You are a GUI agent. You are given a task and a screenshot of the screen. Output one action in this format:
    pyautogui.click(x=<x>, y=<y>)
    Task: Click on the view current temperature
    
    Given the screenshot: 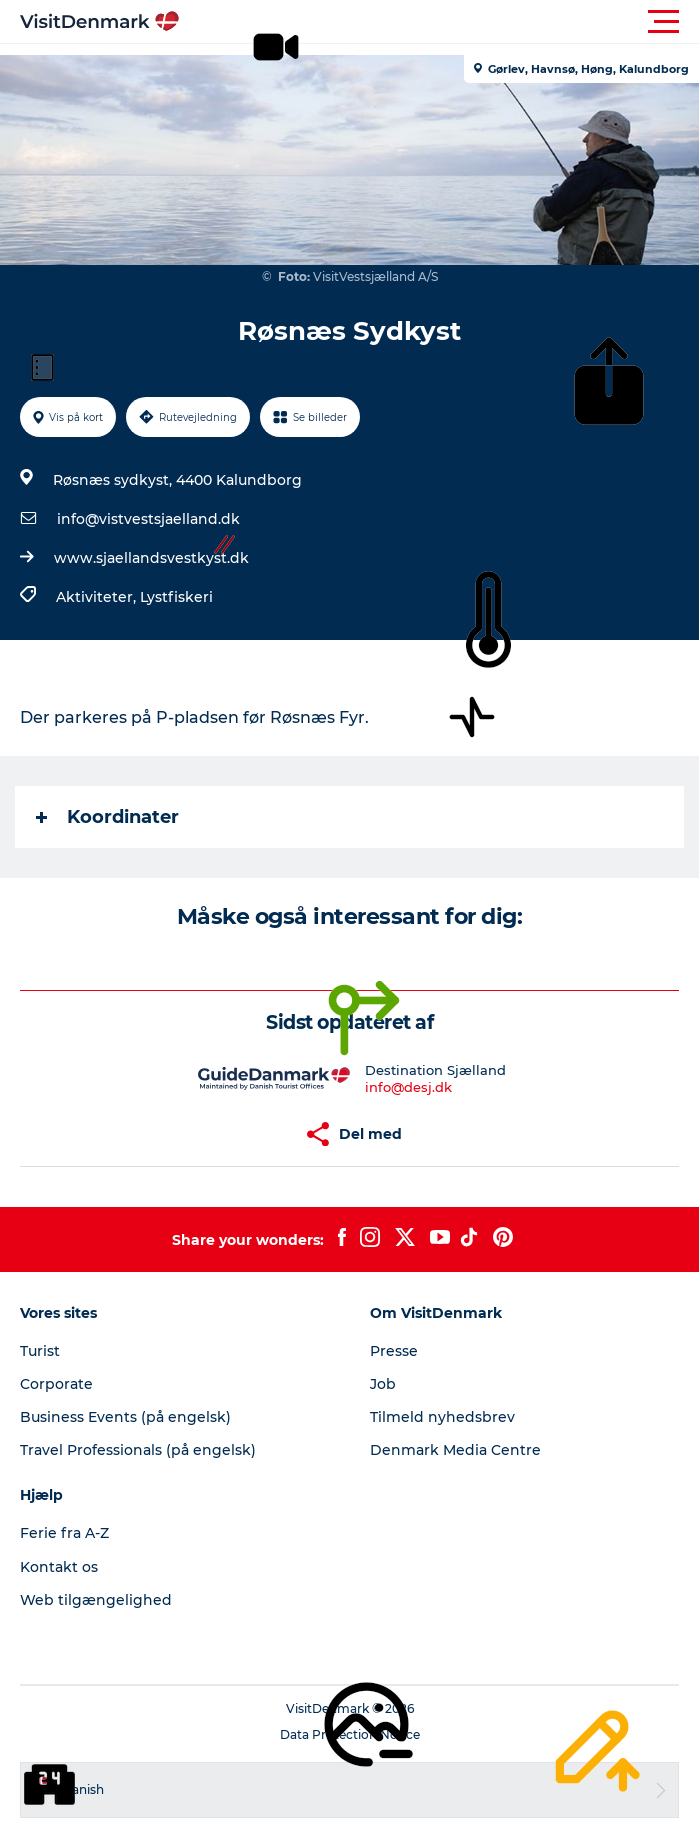 What is the action you would take?
    pyautogui.click(x=488, y=619)
    